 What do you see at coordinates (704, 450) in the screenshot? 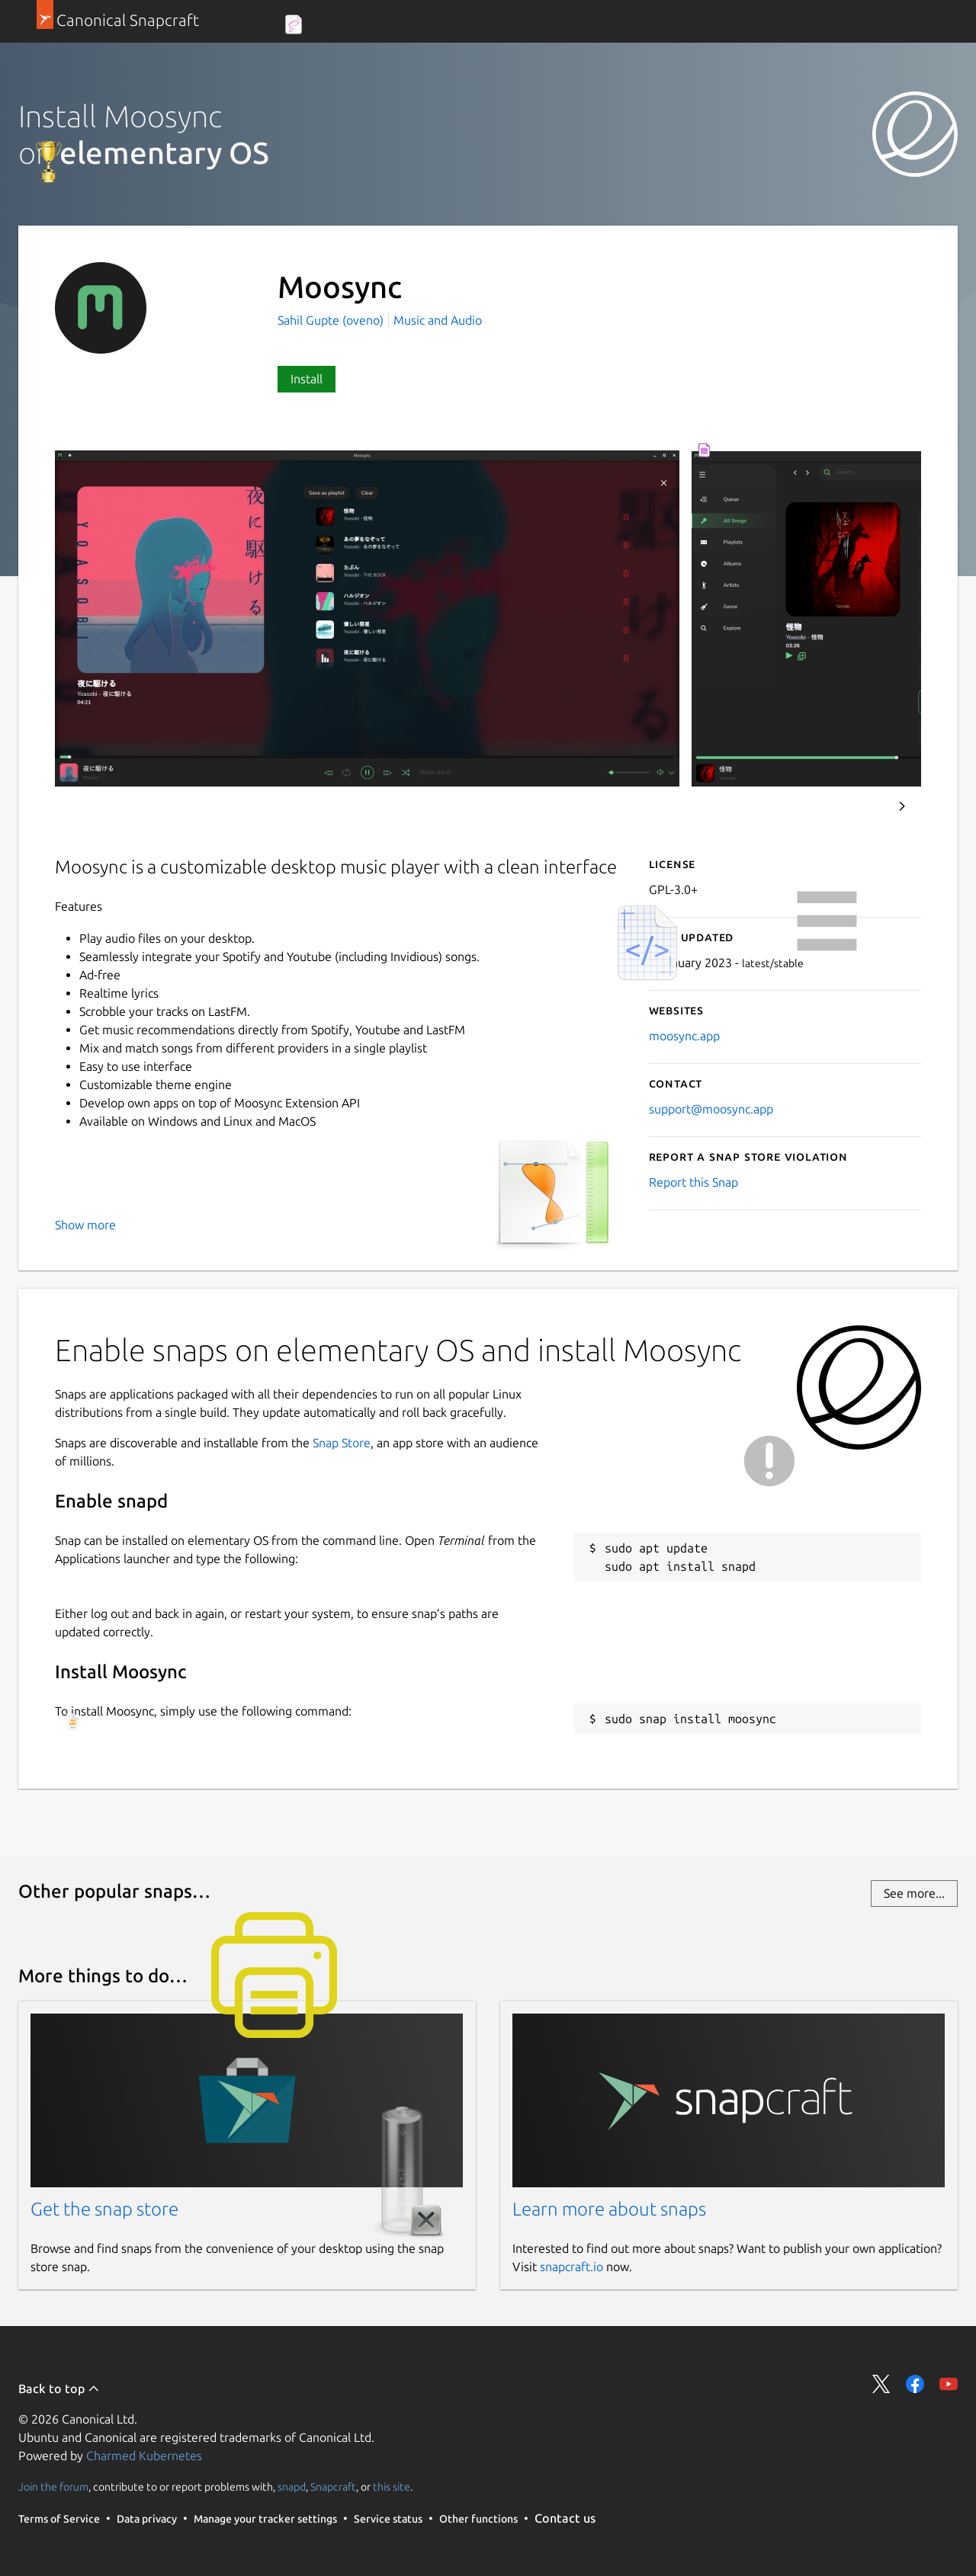
I see `open a database template file` at bounding box center [704, 450].